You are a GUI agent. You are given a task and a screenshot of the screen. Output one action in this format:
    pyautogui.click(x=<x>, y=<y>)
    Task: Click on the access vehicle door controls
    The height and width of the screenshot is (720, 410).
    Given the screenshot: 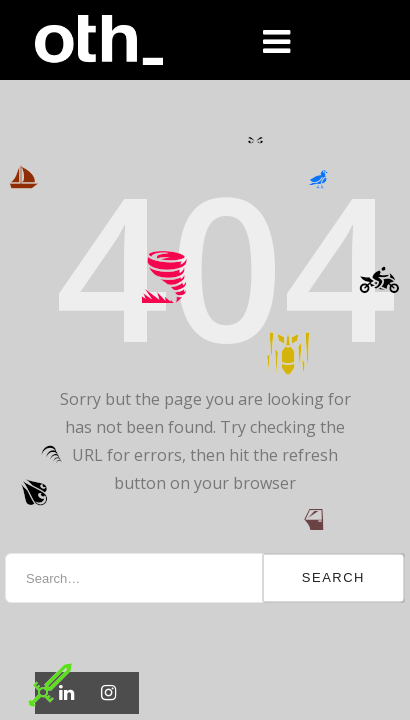 What is the action you would take?
    pyautogui.click(x=314, y=519)
    